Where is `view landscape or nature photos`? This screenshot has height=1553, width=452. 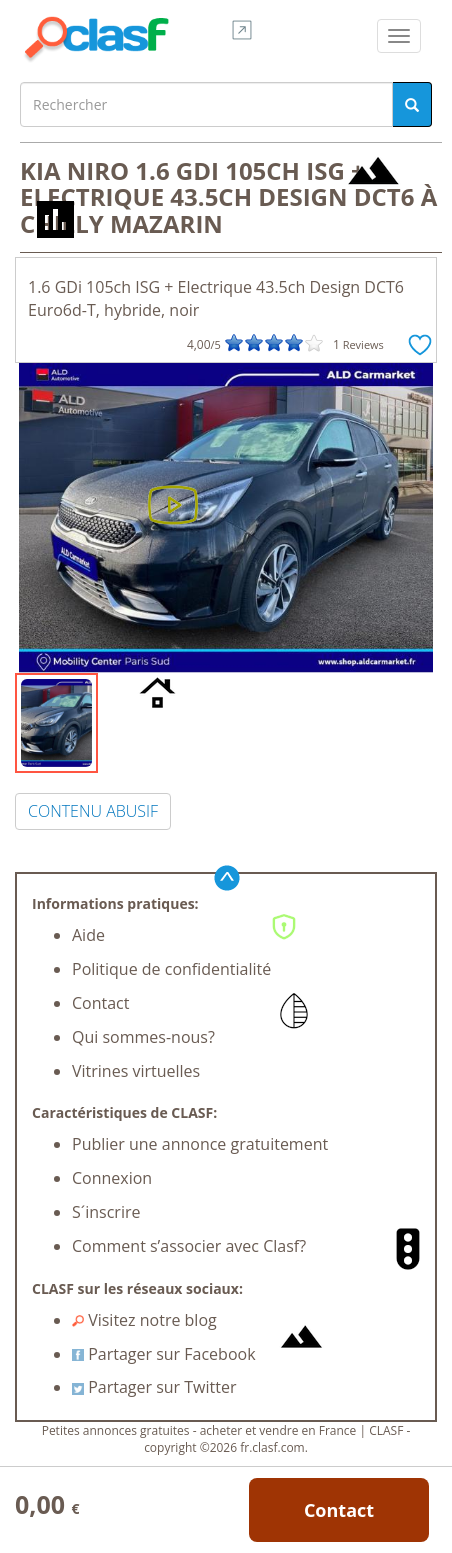
view landscape or nature photos is located at coordinates (301, 1336).